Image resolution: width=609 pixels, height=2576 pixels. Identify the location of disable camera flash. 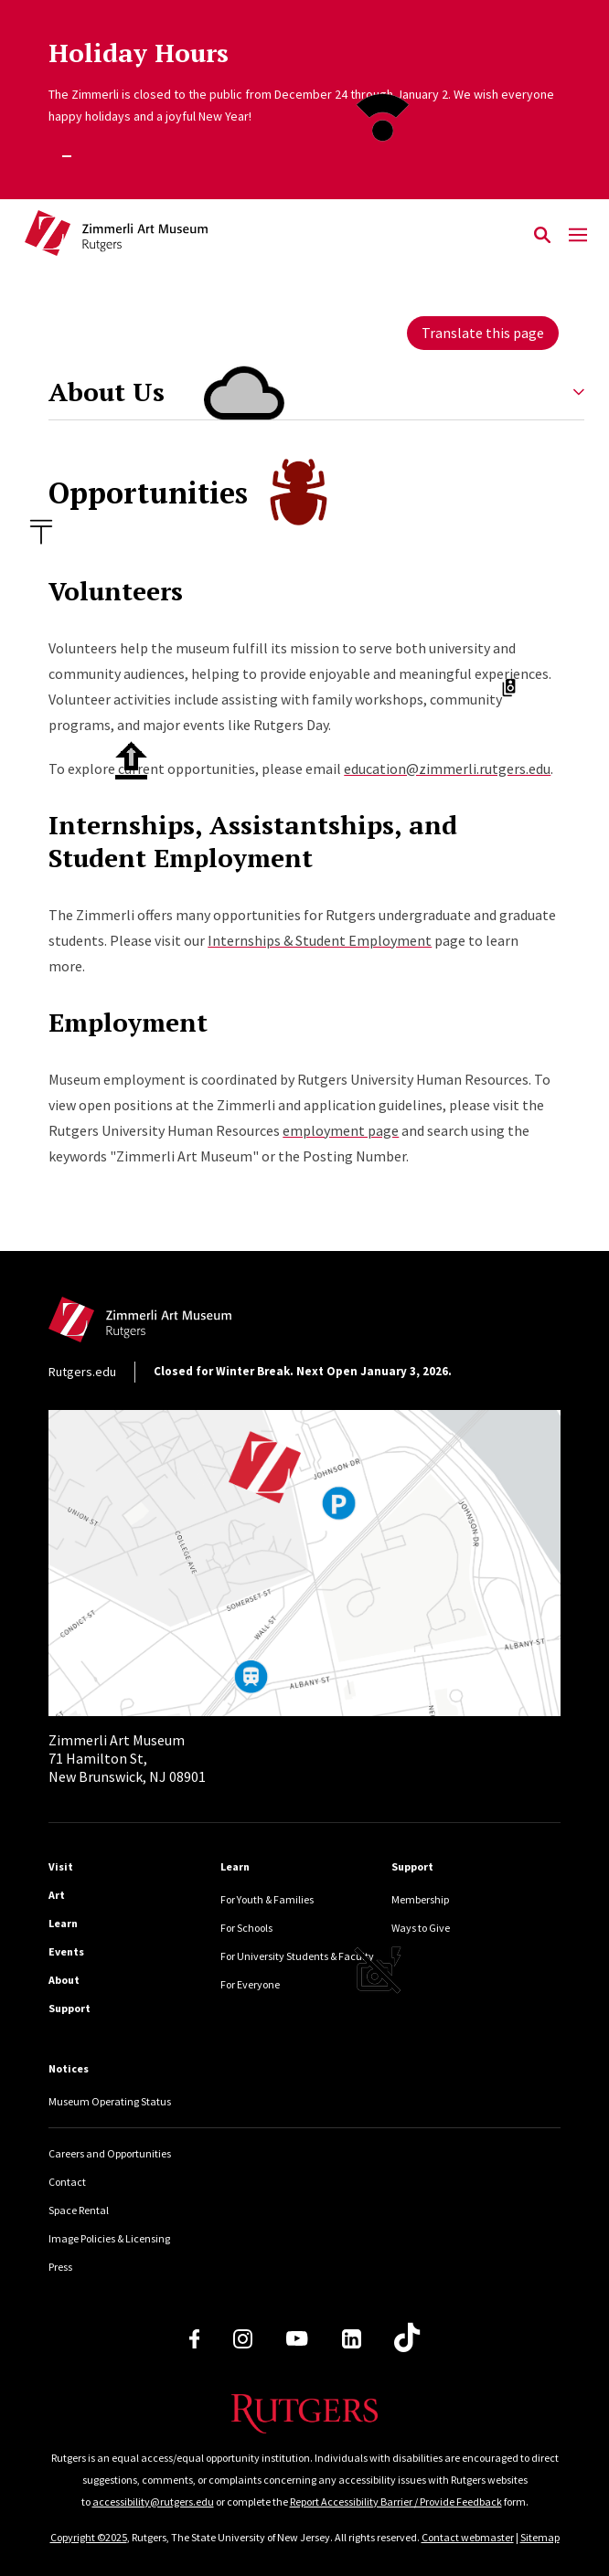
(379, 1968).